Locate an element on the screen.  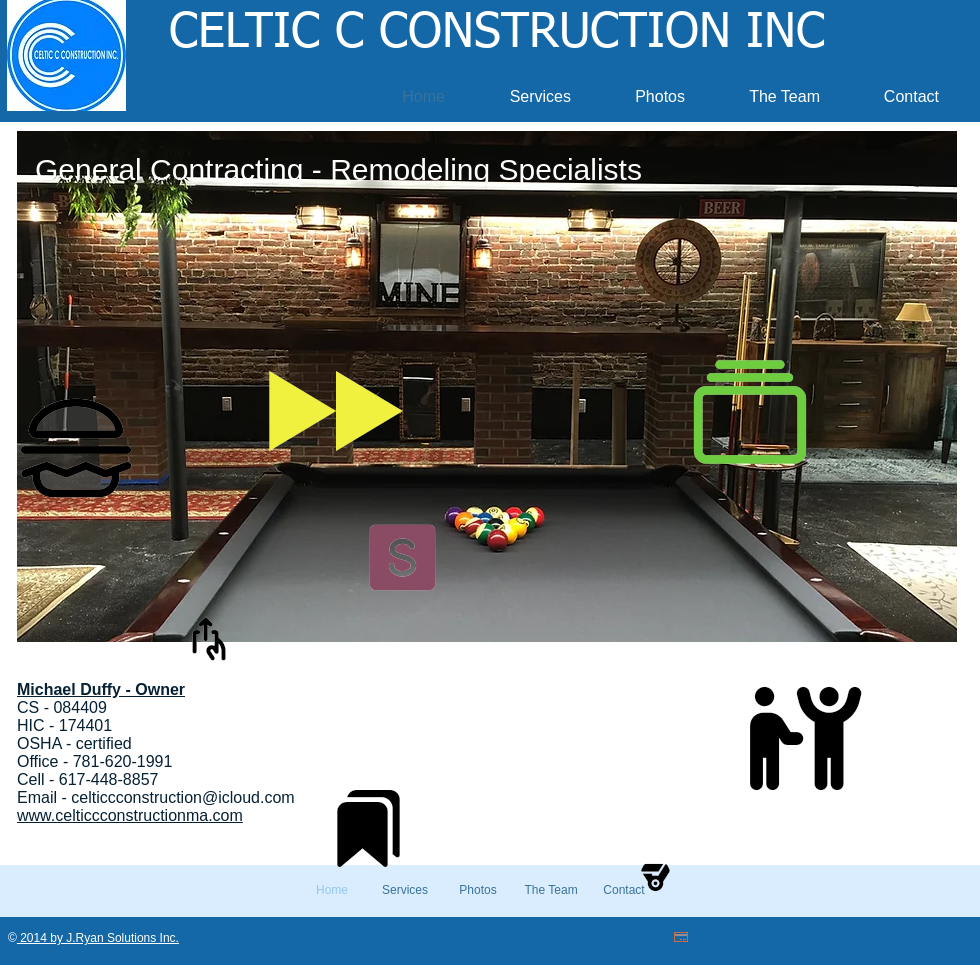
stripe payment integration is located at coordinates (402, 557).